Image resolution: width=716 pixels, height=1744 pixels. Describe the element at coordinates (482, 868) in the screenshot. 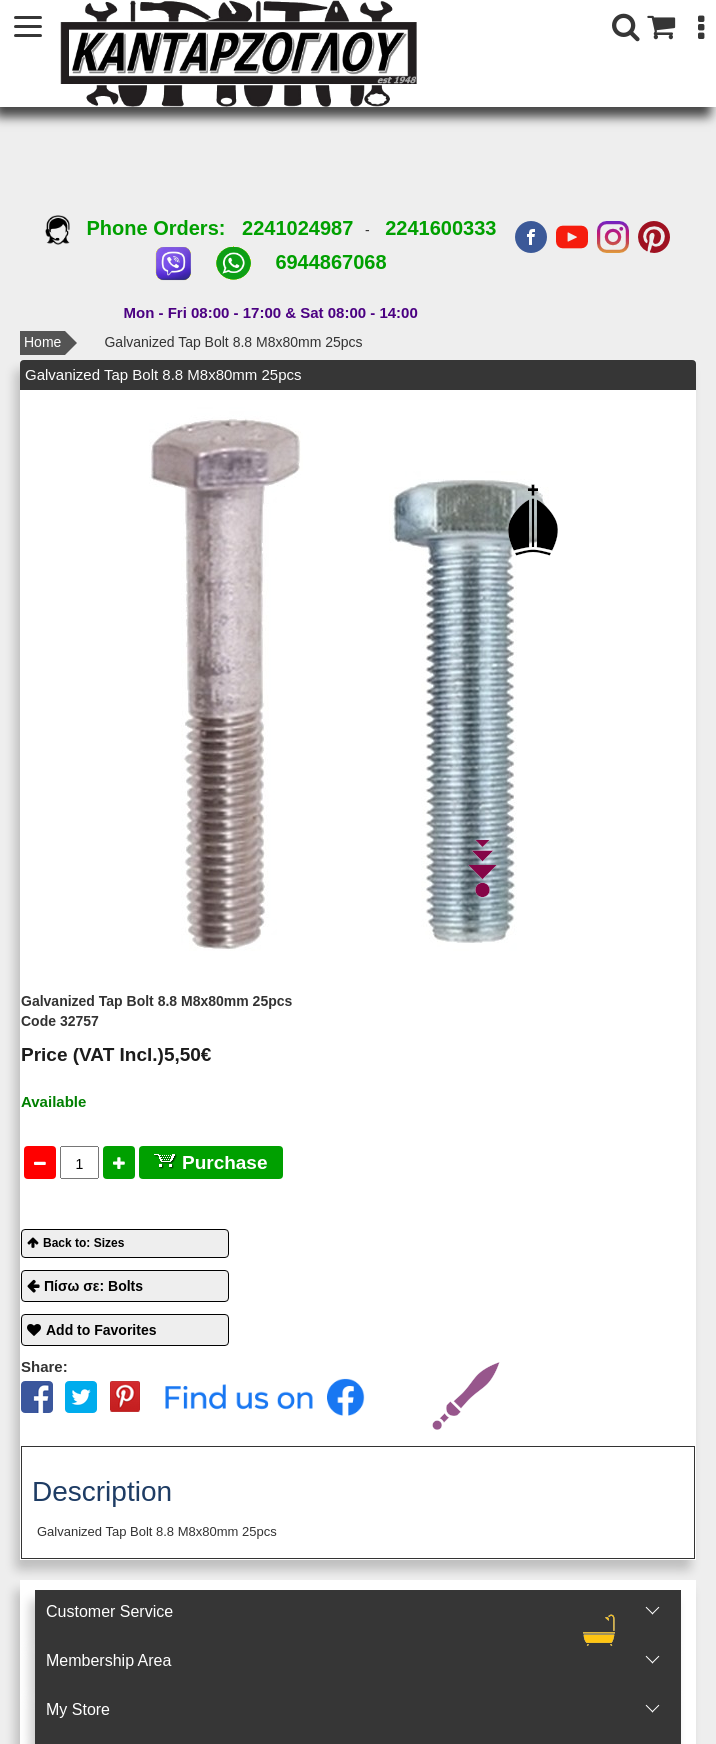

I see `pounce or quick attack action in a game` at that location.